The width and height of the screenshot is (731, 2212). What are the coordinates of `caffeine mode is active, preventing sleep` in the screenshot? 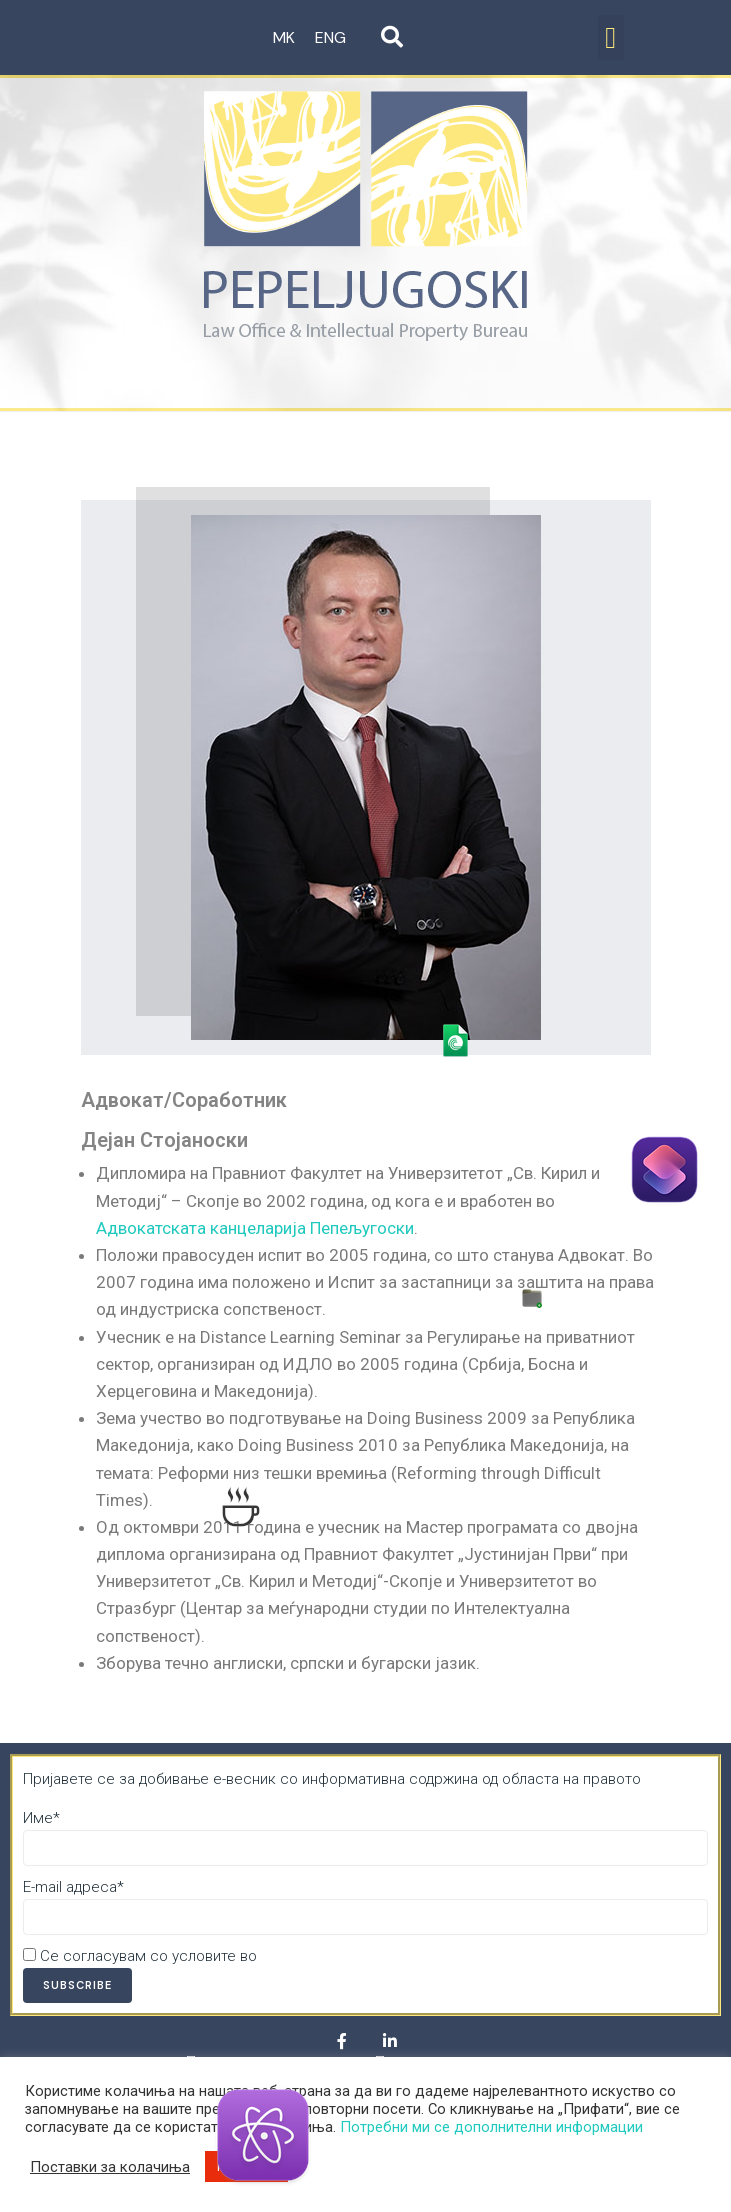 It's located at (241, 1508).